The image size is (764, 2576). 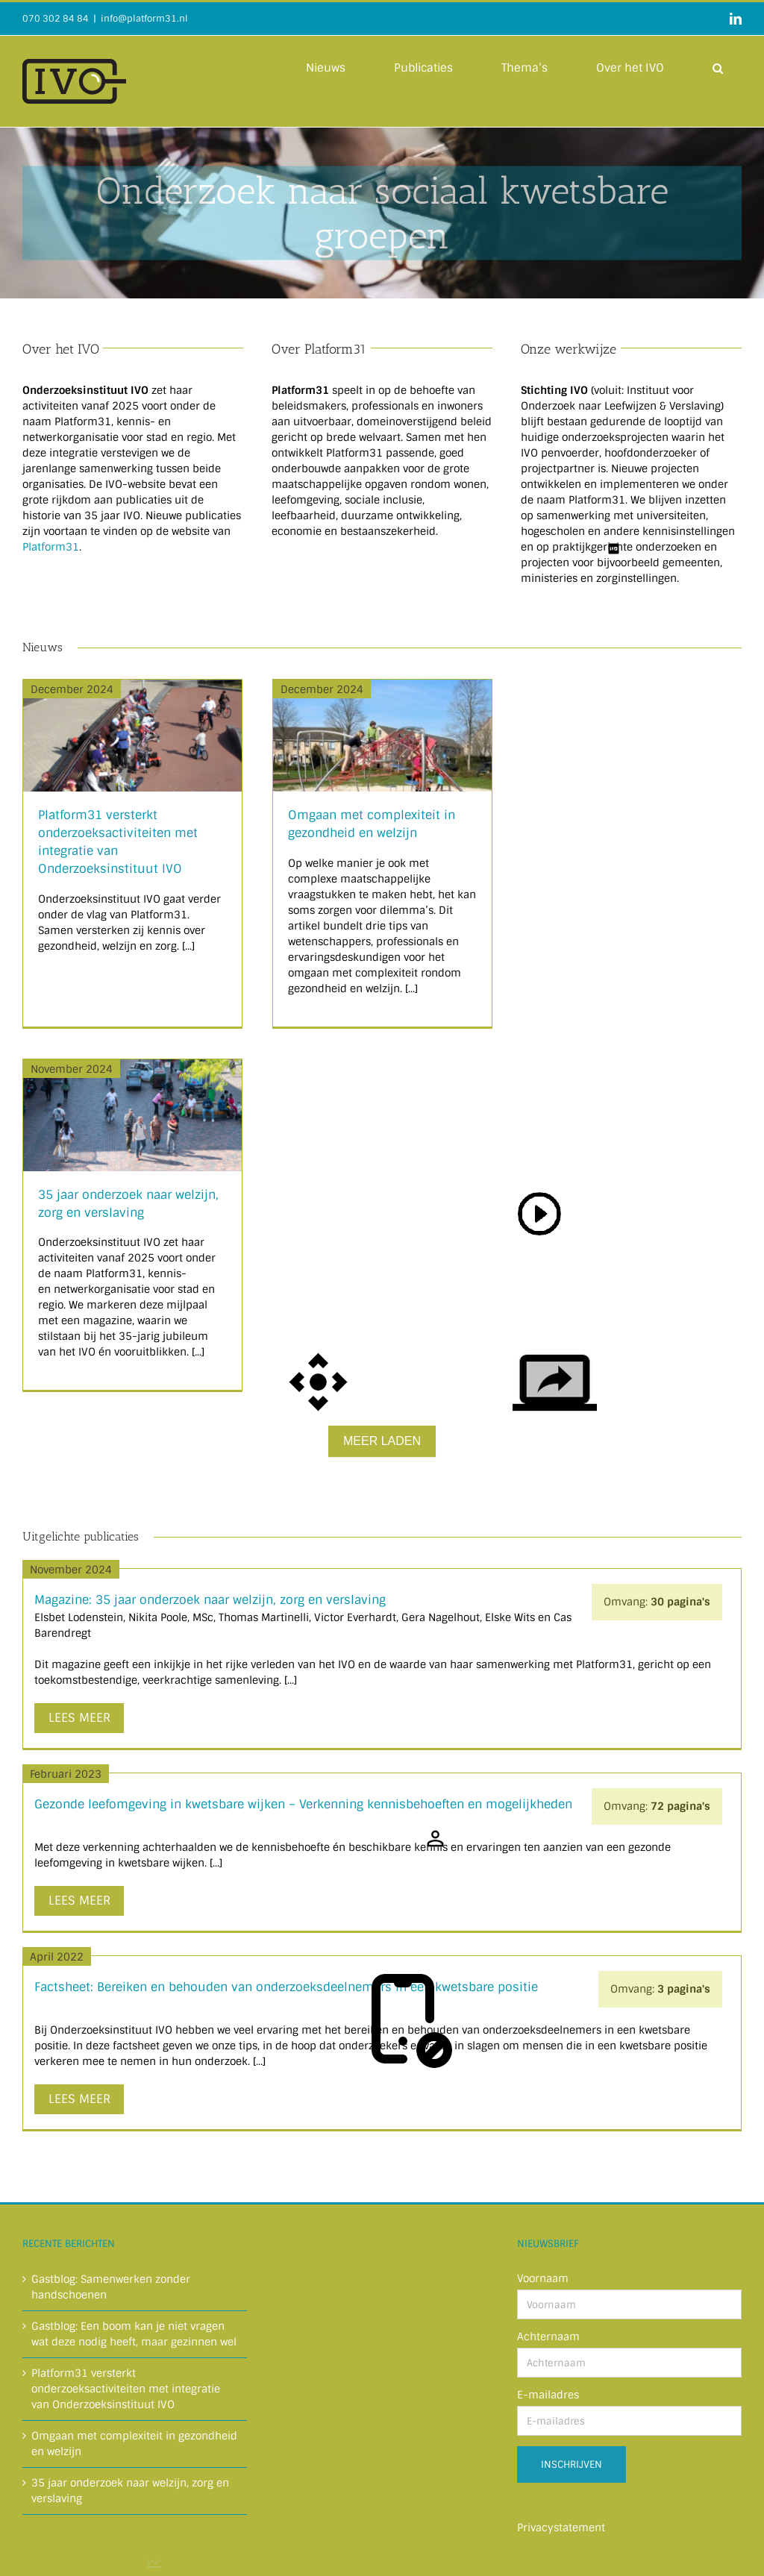 What do you see at coordinates (539, 1214) in the screenshot?
I see `play video or audio content` at bounding box center [539, 1214].